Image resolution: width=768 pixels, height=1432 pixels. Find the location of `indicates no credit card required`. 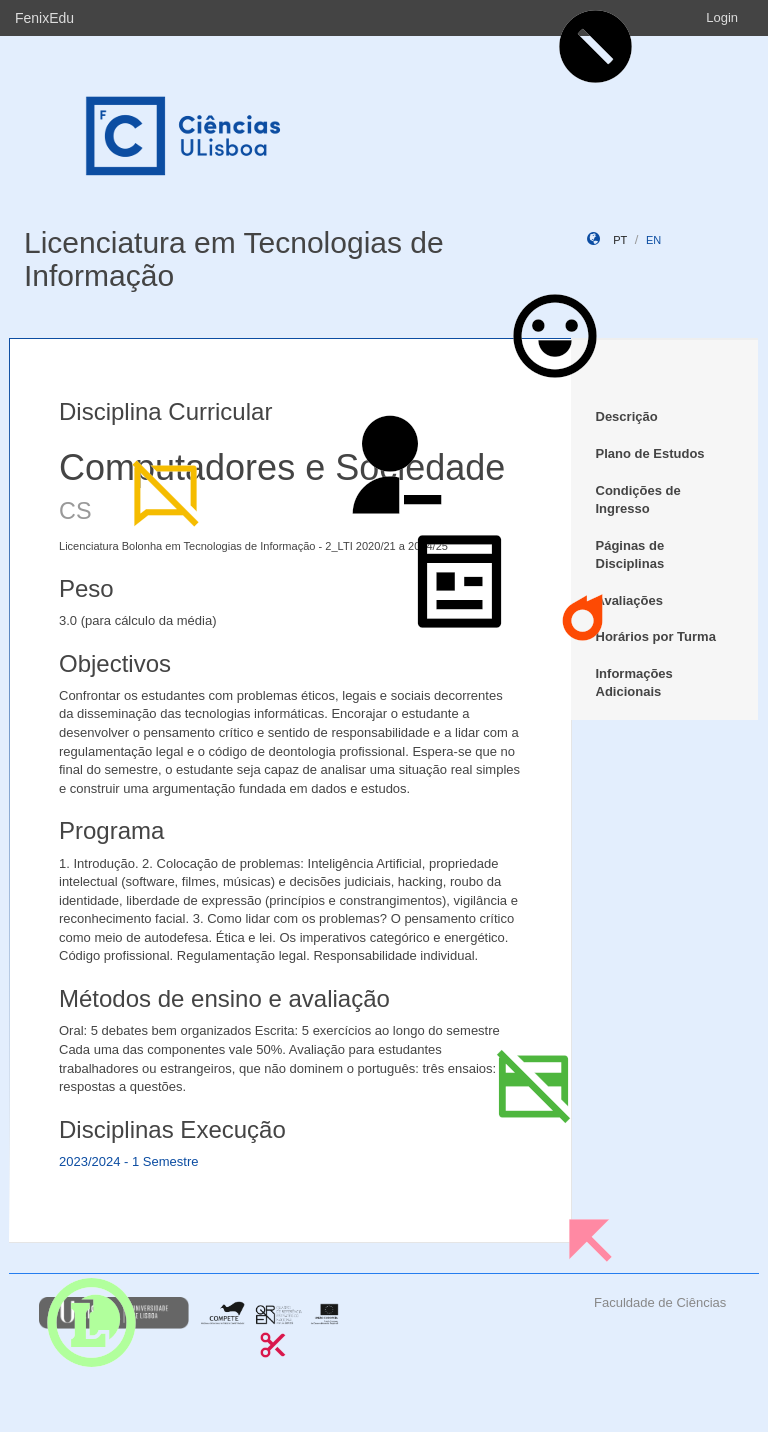

indicates no credit card required is located at coordinates (533, 1086).